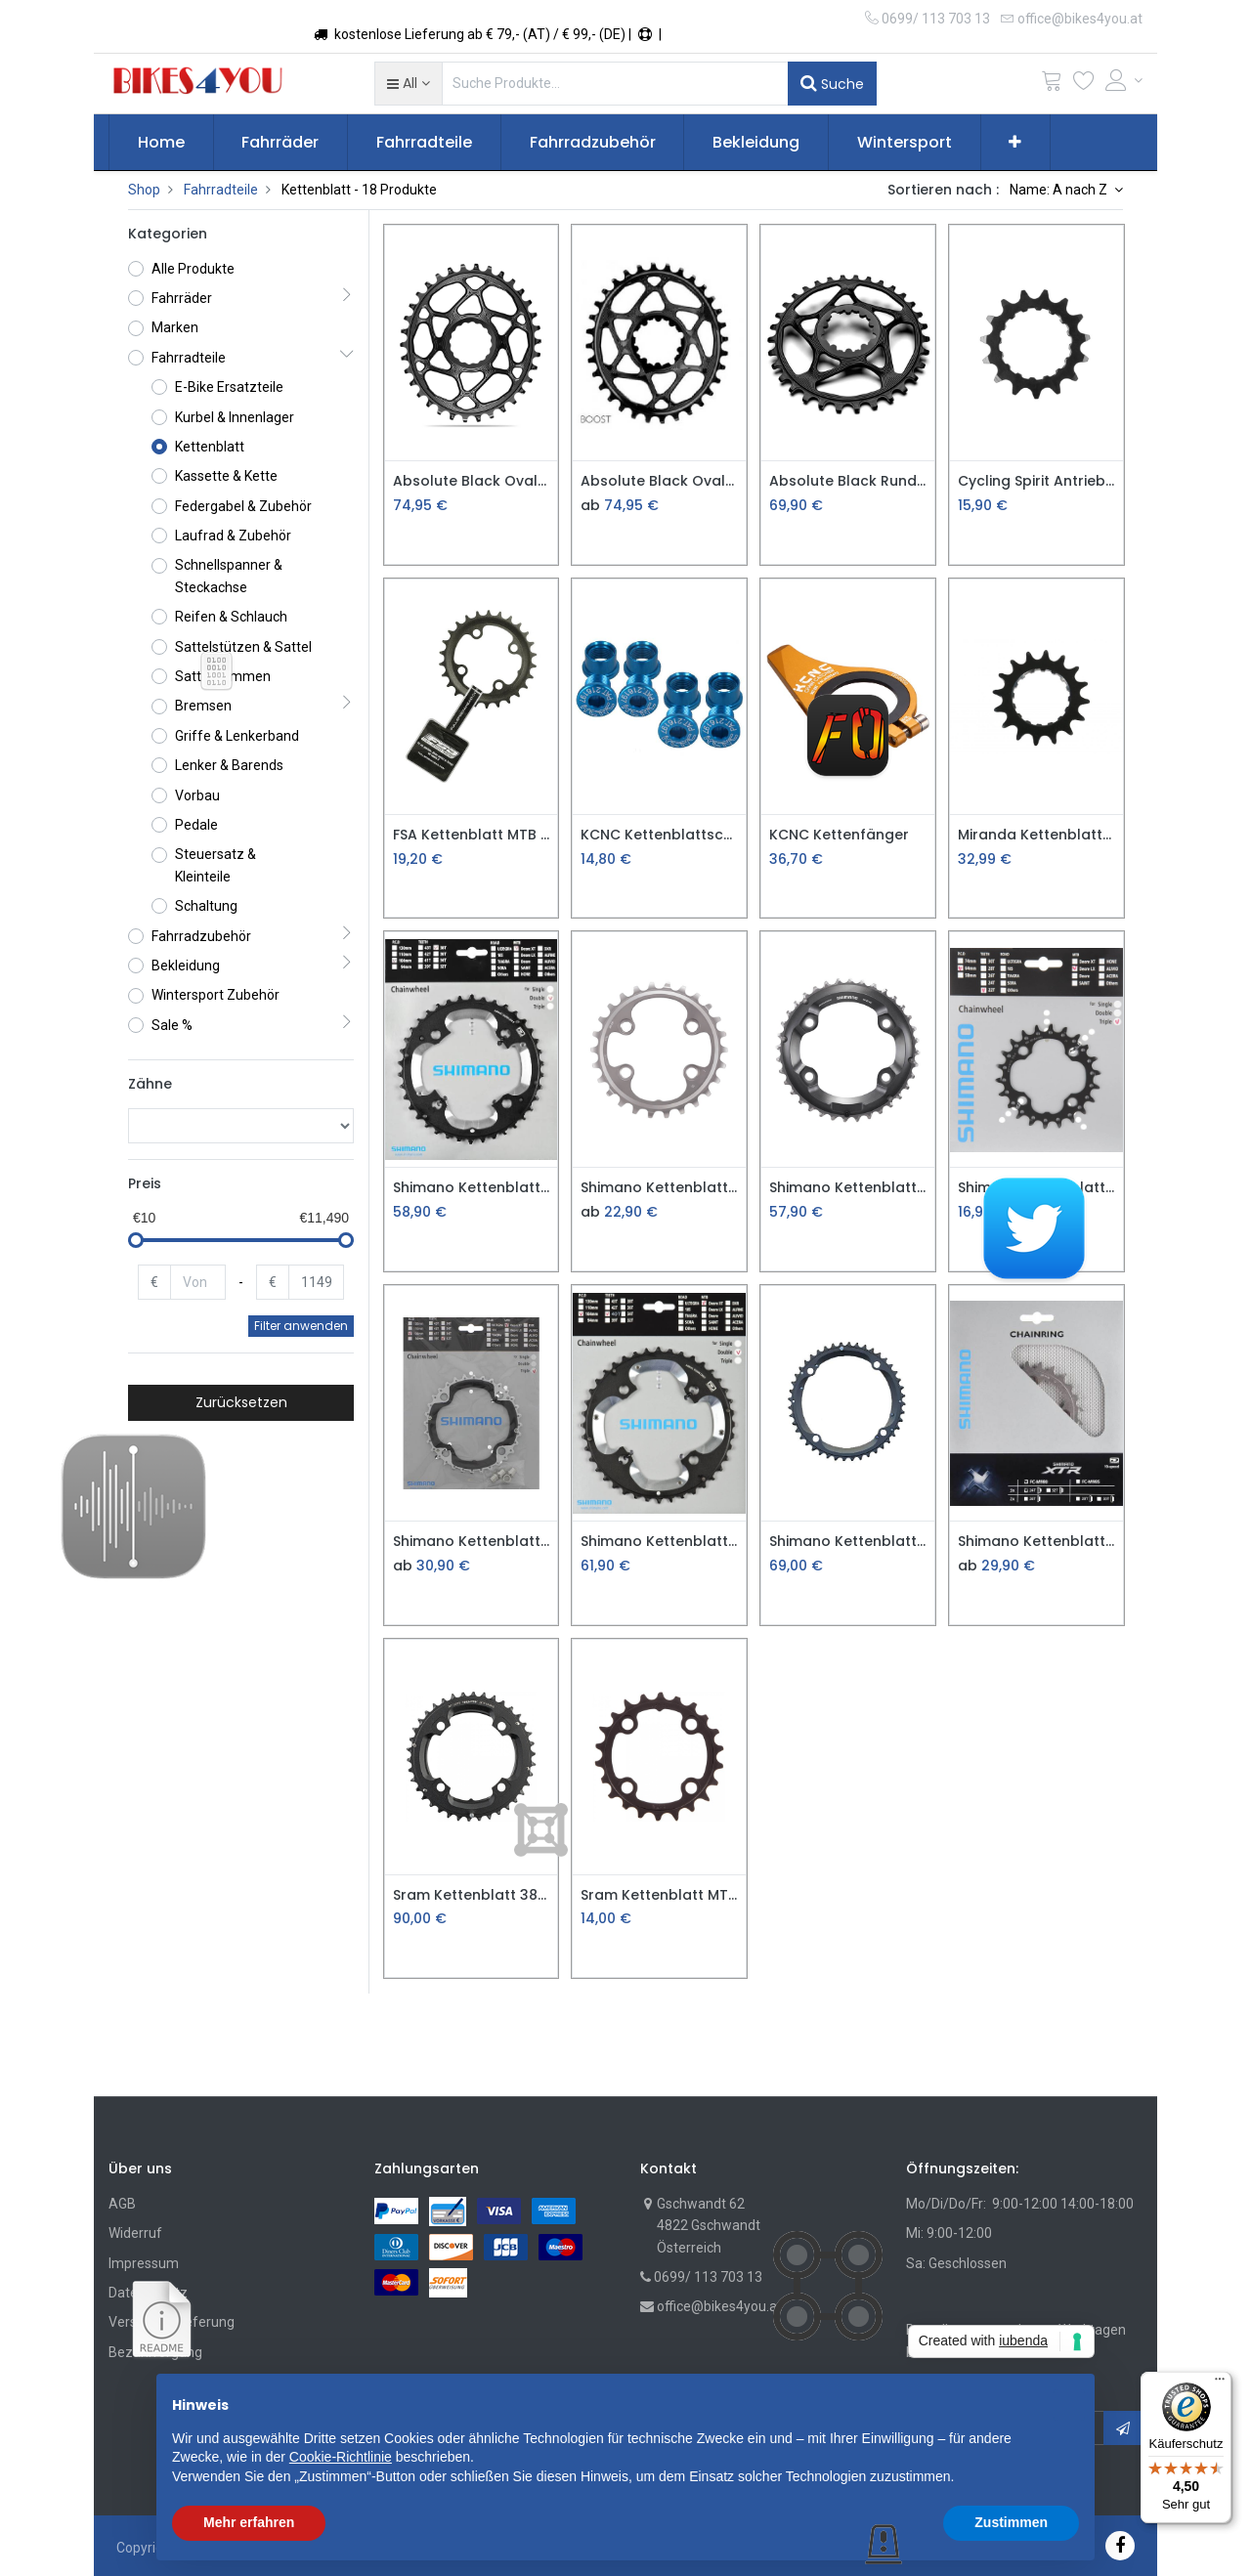 This screenshot has width=1251, height=2576. Describe the element at coordinates (828, 2286) in the screenshot. I see `configure hot corners behavior` at that location.